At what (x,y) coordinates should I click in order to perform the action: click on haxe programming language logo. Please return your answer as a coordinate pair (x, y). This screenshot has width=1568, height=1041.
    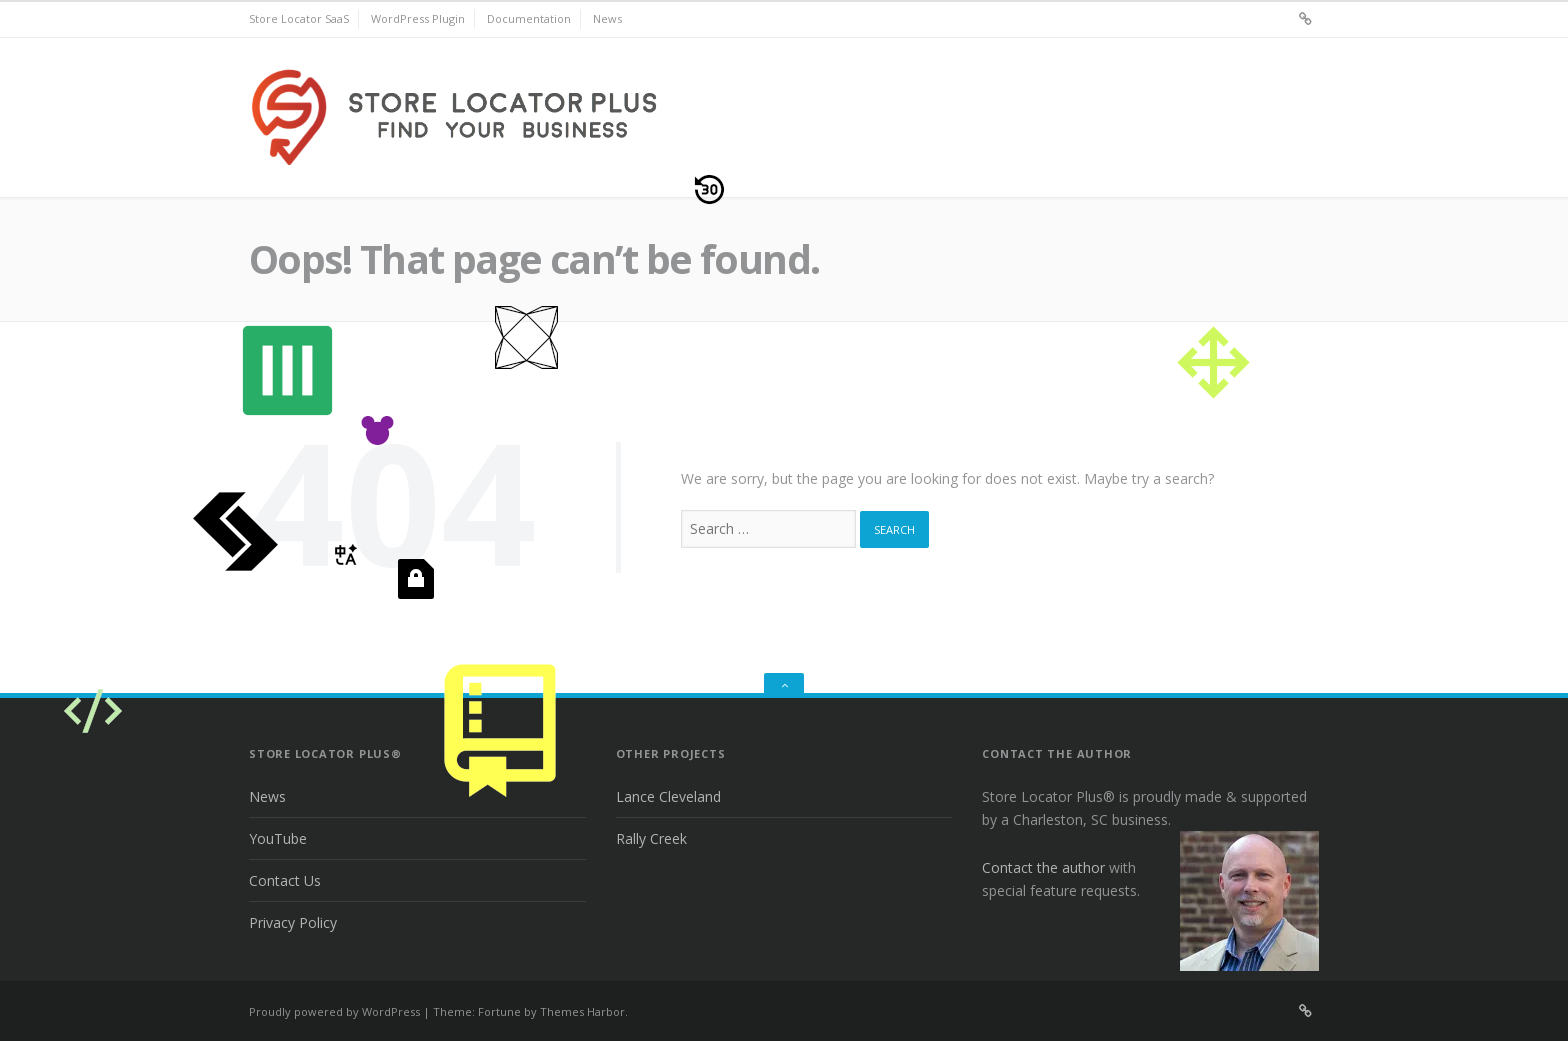
    Looking at the image, I should click on (526, 337).